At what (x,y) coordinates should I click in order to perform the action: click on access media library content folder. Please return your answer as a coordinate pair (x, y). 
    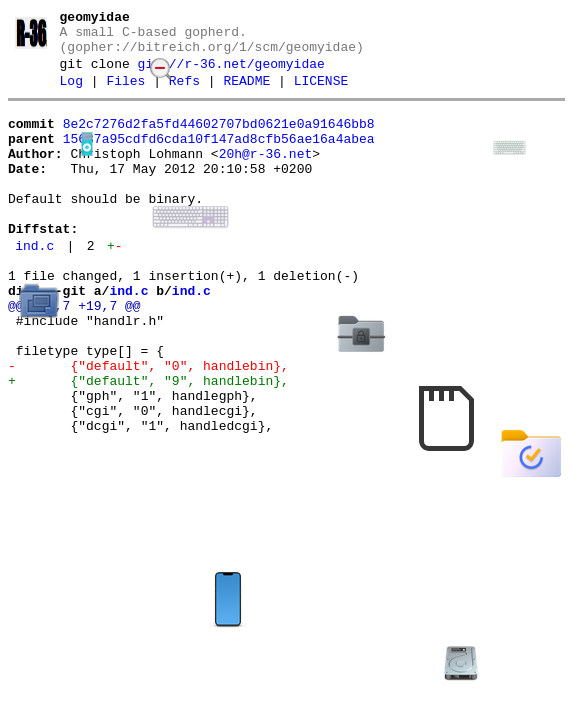
    Looking at the image, I should click on (39, 301).